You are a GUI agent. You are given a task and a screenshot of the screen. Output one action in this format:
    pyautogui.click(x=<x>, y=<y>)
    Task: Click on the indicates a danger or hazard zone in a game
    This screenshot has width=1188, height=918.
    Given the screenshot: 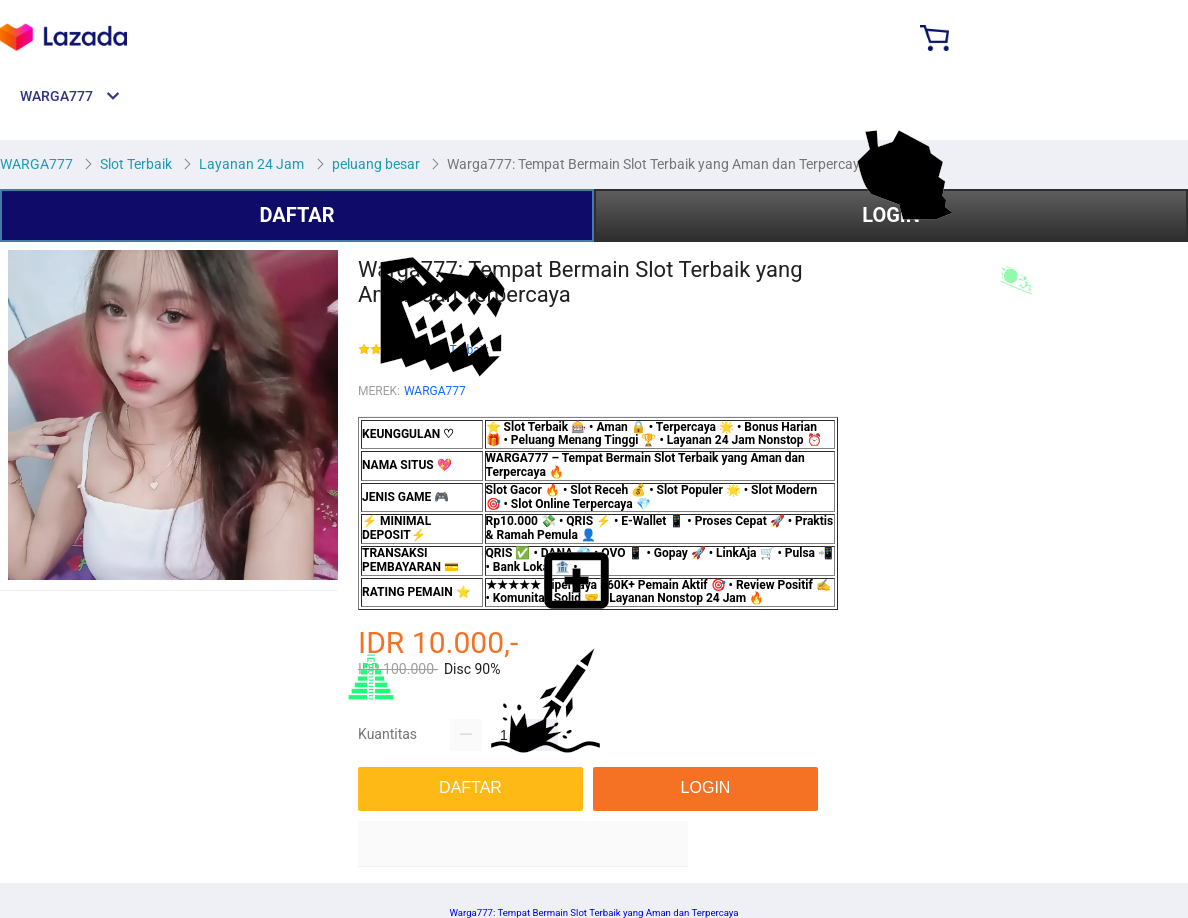 What is the action you would take?
    pyautogui.click(x=441, y=317)
    